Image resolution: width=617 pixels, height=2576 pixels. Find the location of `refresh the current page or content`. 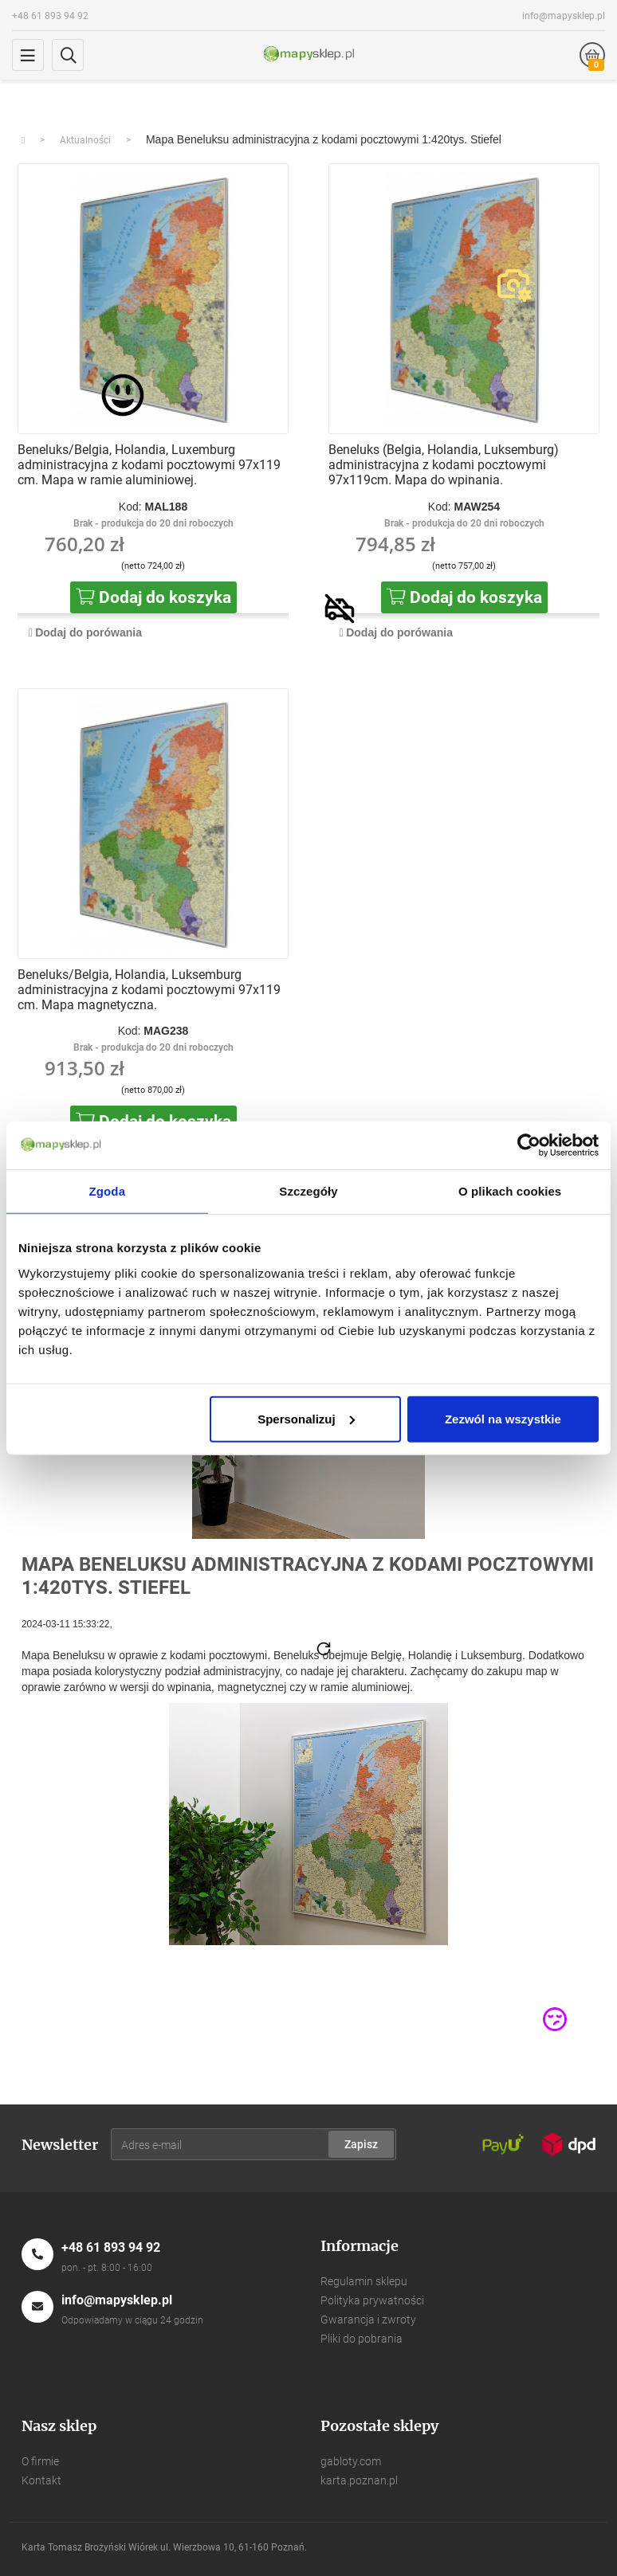

refresh the current page or content is located at coordinates (324, 1649).